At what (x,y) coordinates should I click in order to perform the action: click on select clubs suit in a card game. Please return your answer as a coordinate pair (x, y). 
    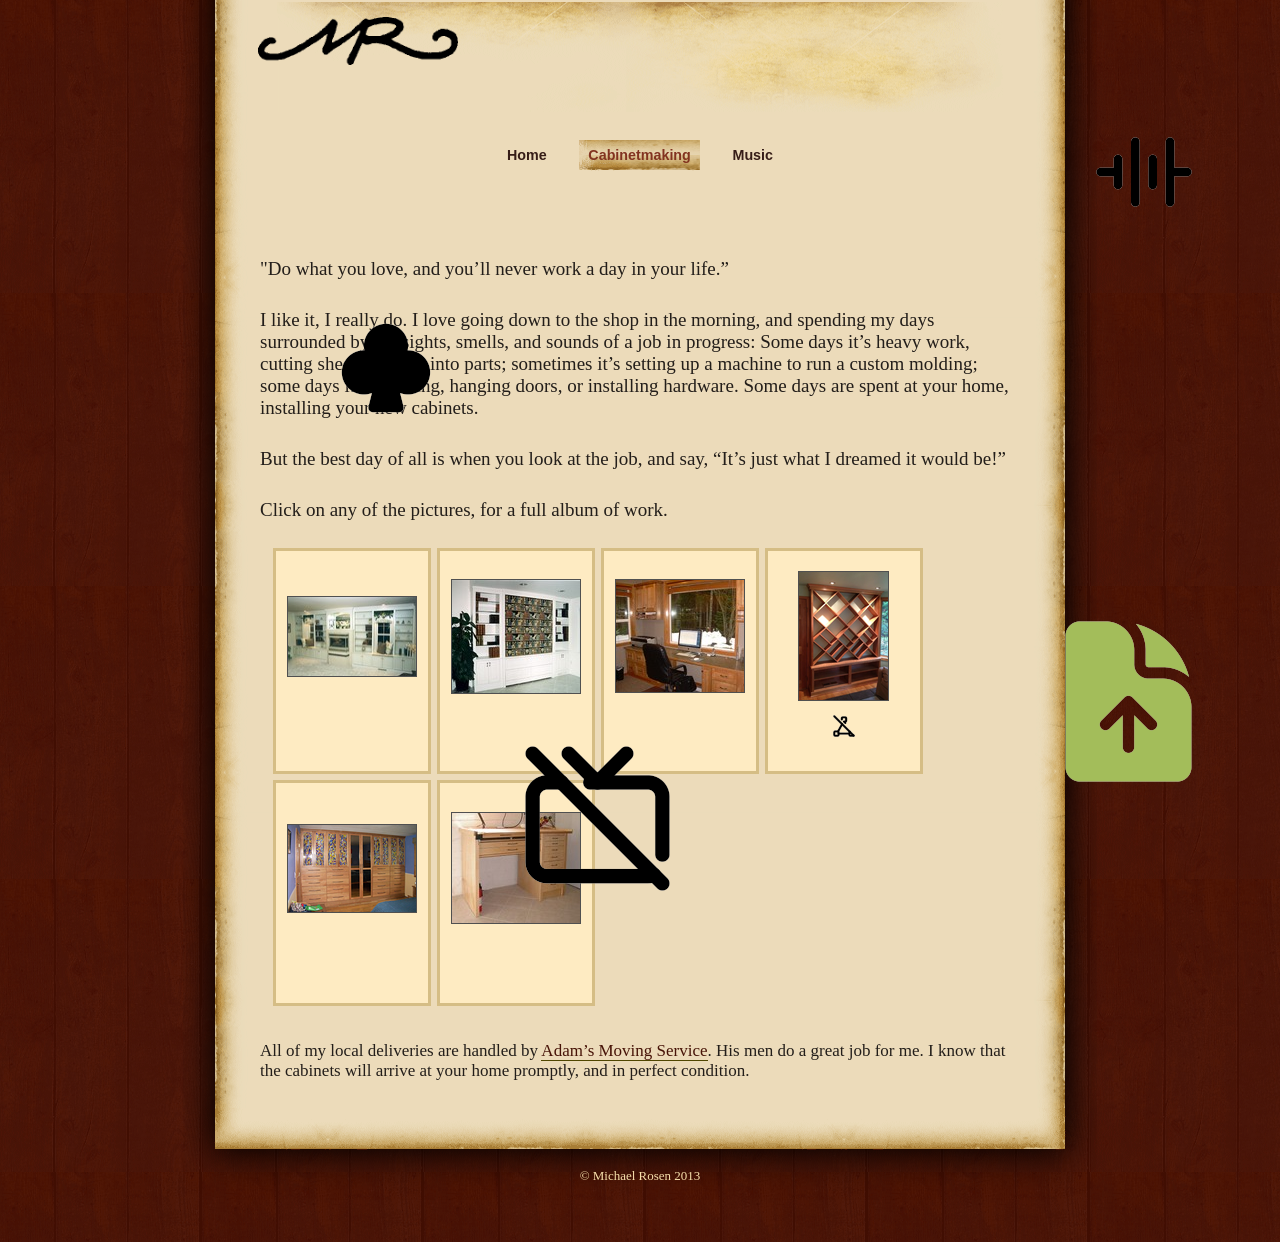
    Looking at the image, I should click on (386, 368).